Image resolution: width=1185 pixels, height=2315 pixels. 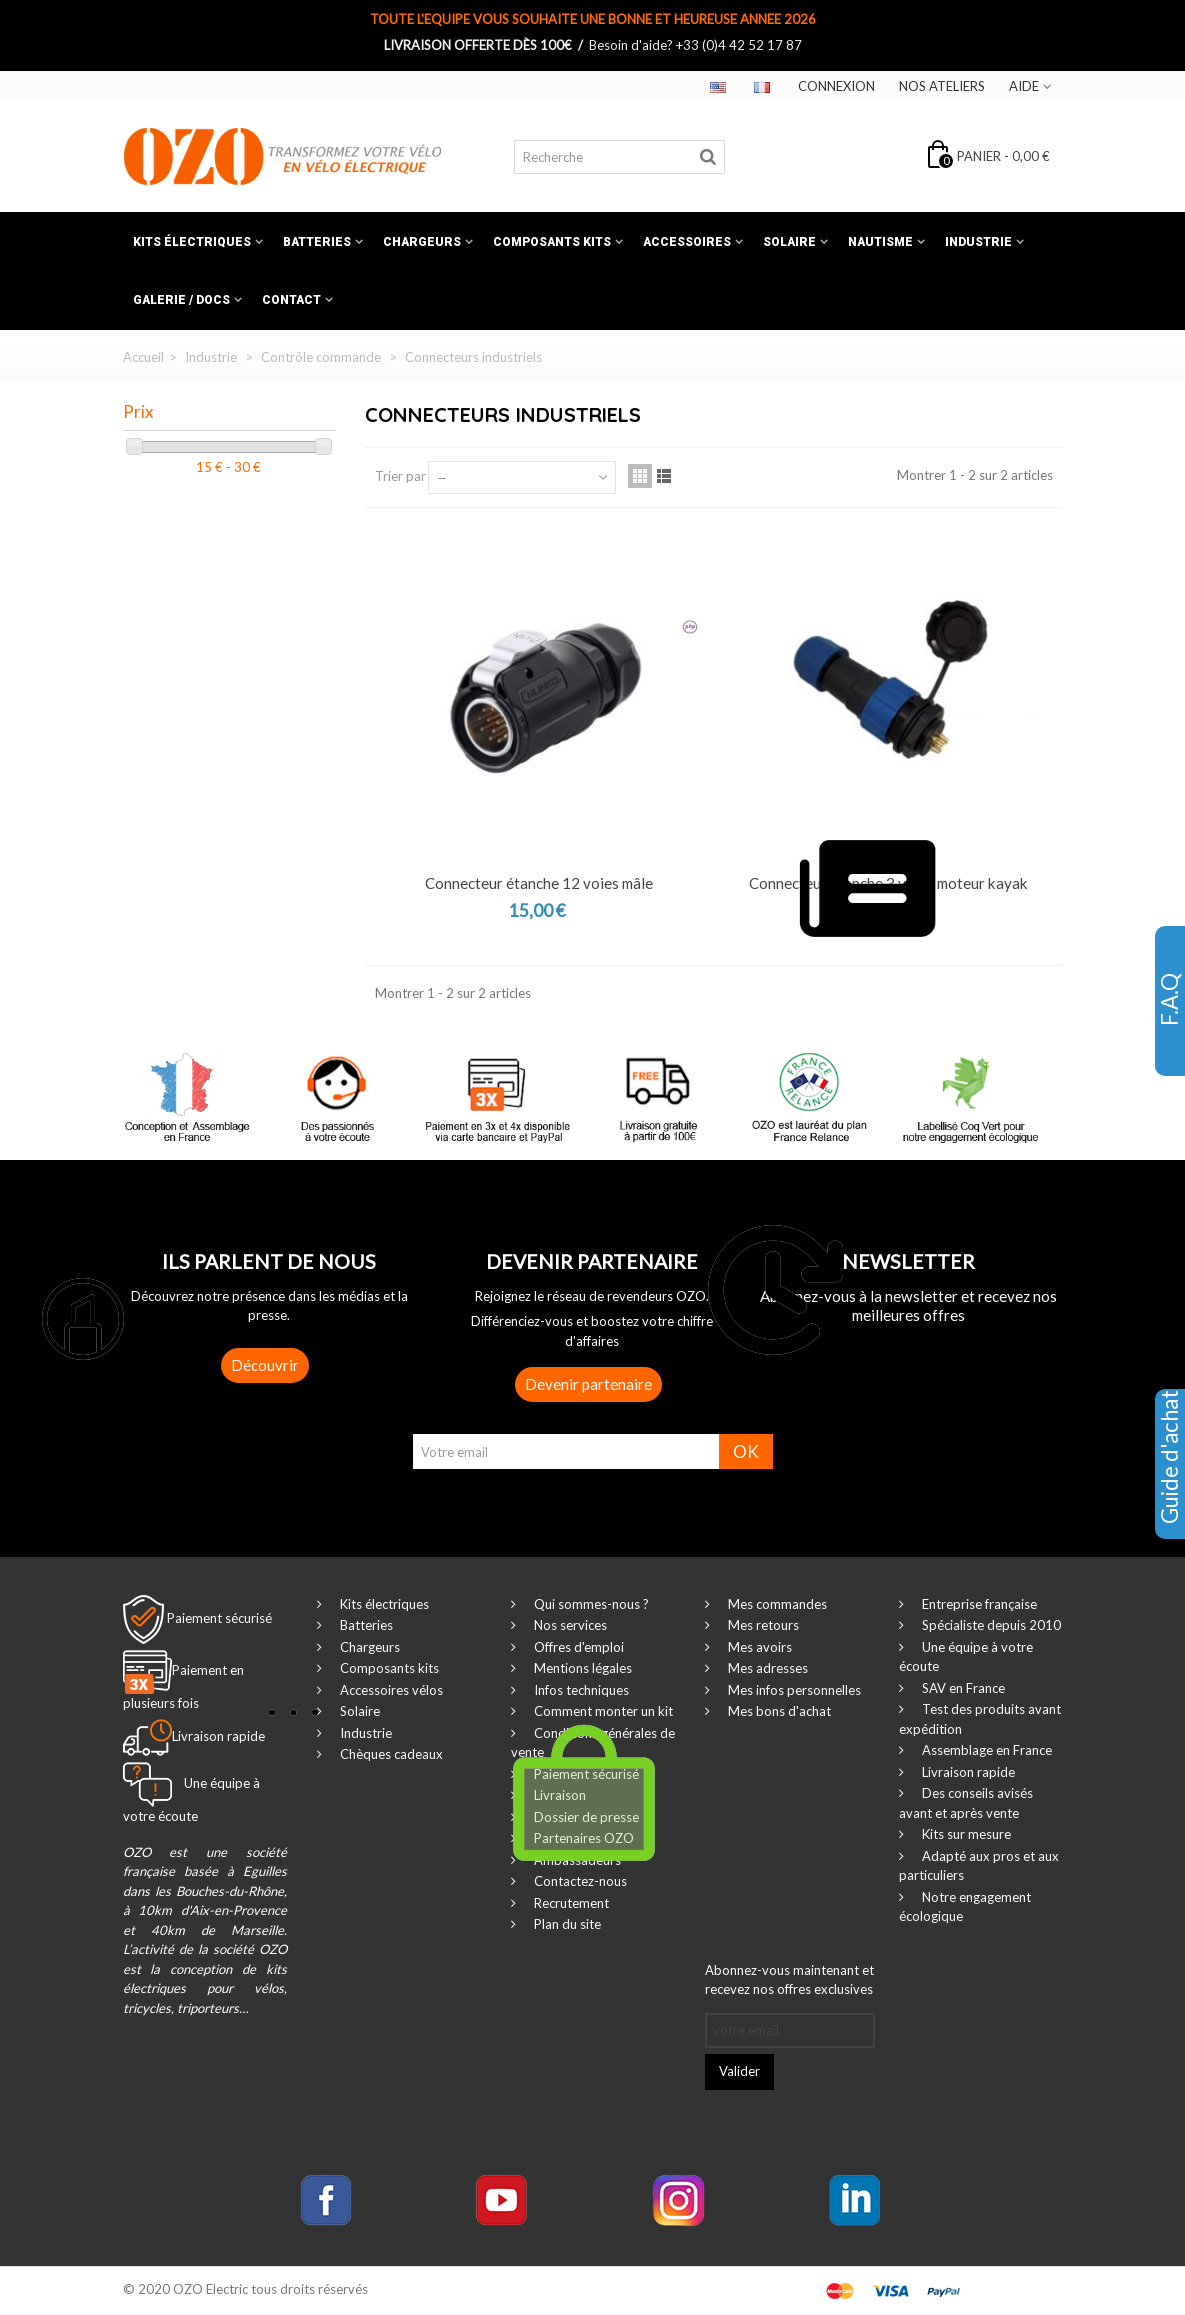 I want to click on access more options or actions, so click(x=293, y=1712).